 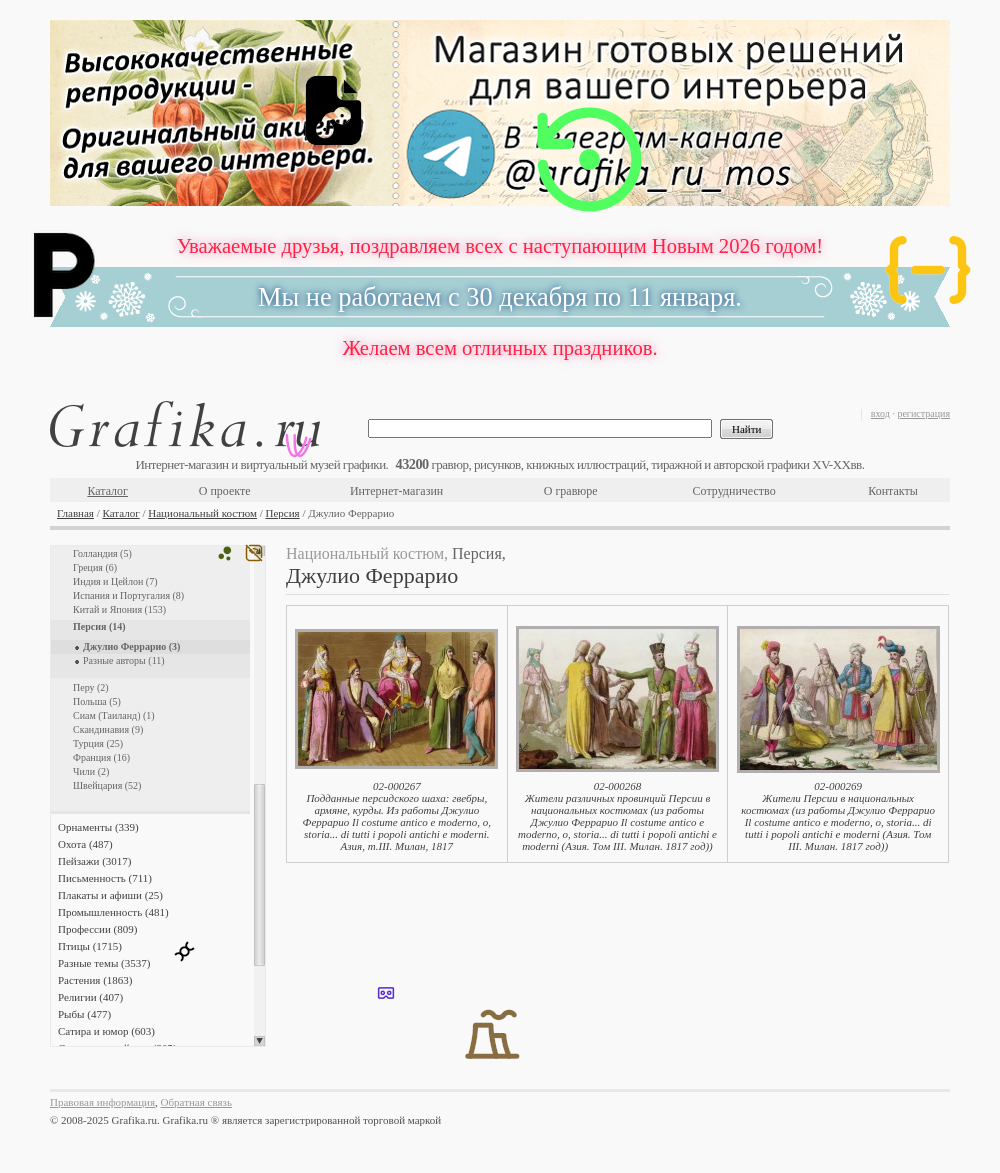 I want to click on remove a code block or snippet, so click(x=928, y=270).